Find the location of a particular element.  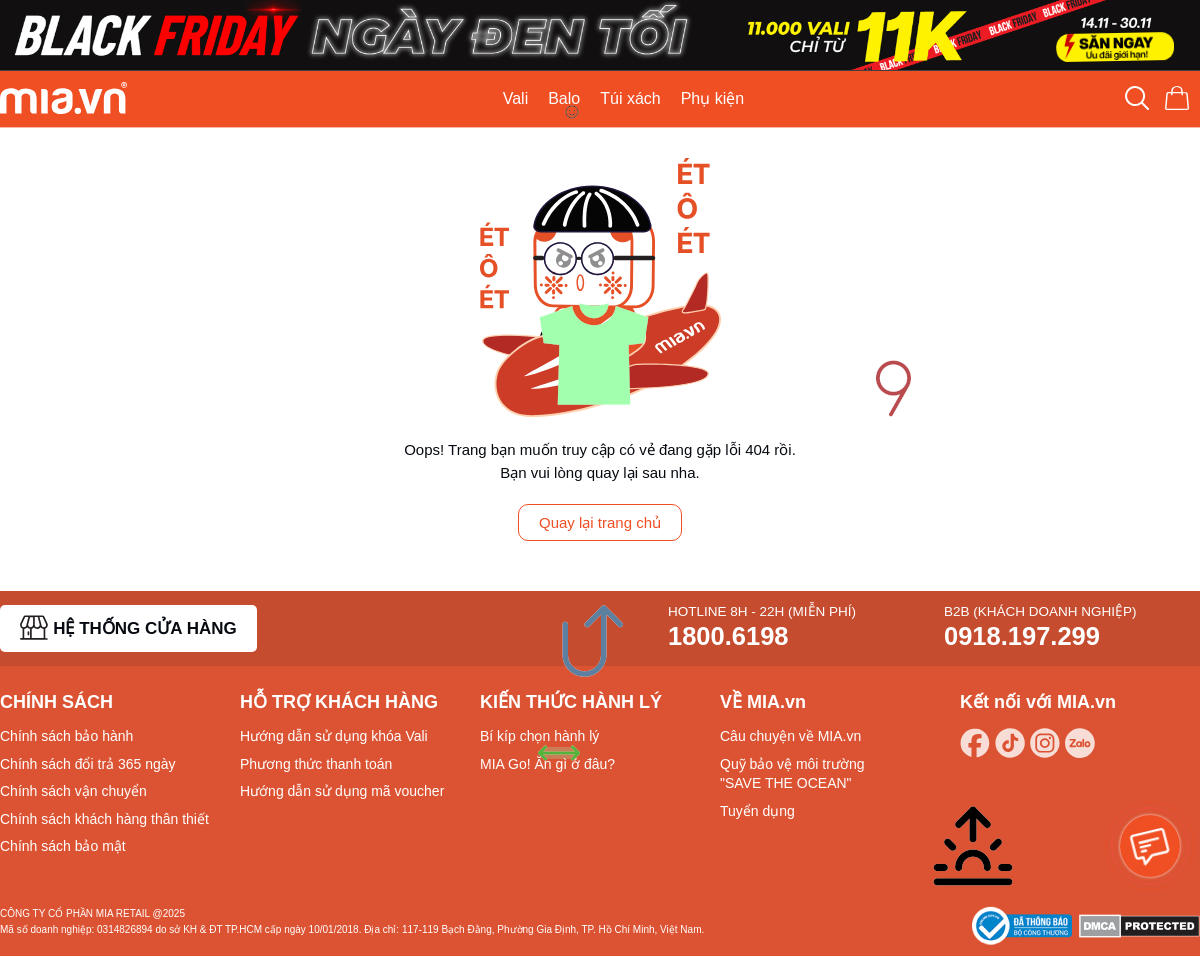

redo or repeat last action is located at coordinates (590, 641).